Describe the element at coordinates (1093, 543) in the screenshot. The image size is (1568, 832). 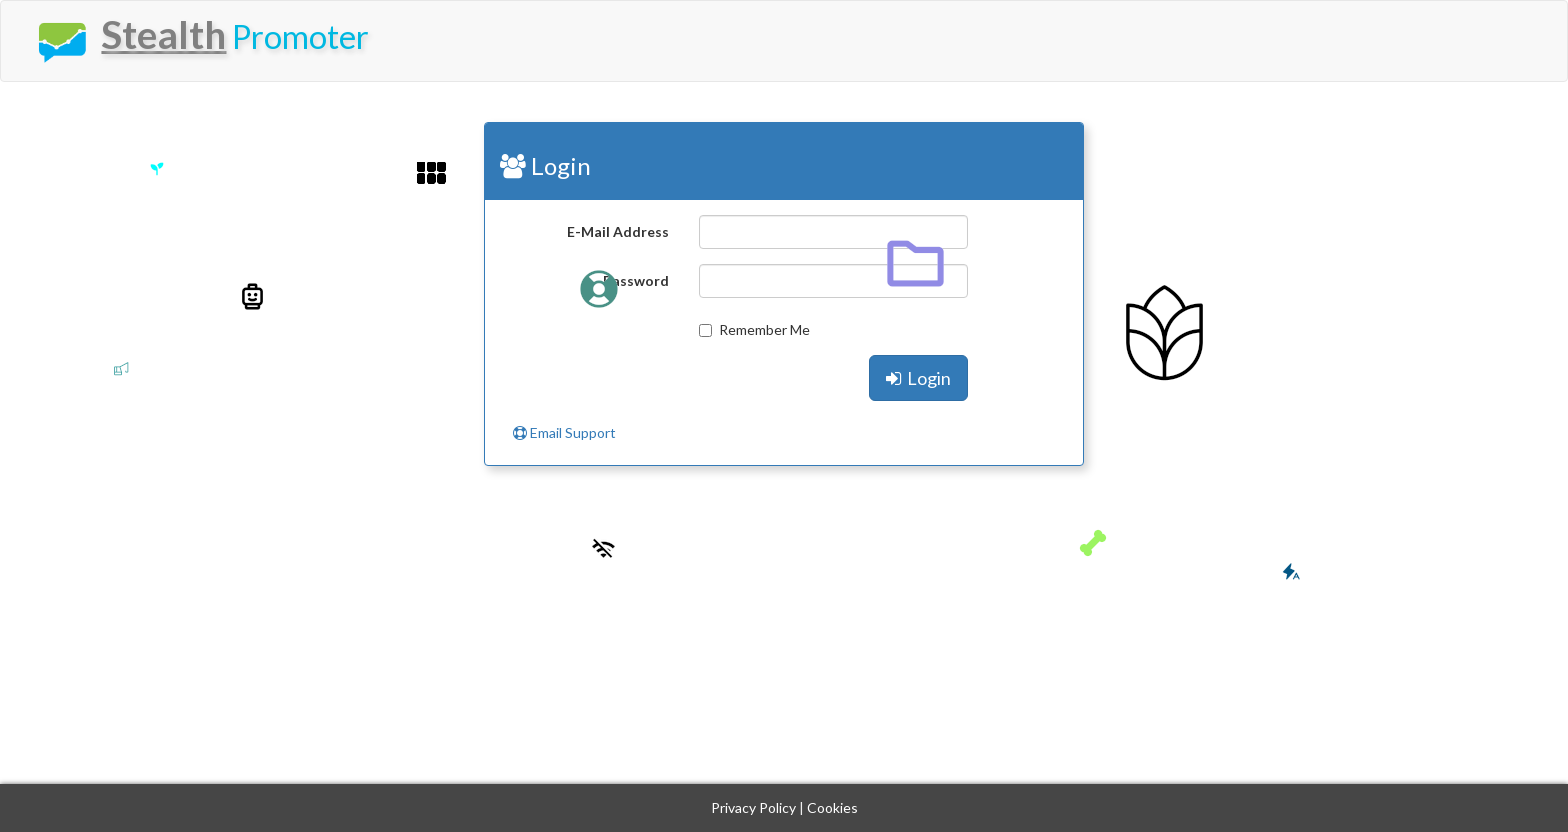
I see `access pet-related features or settings` at that location.